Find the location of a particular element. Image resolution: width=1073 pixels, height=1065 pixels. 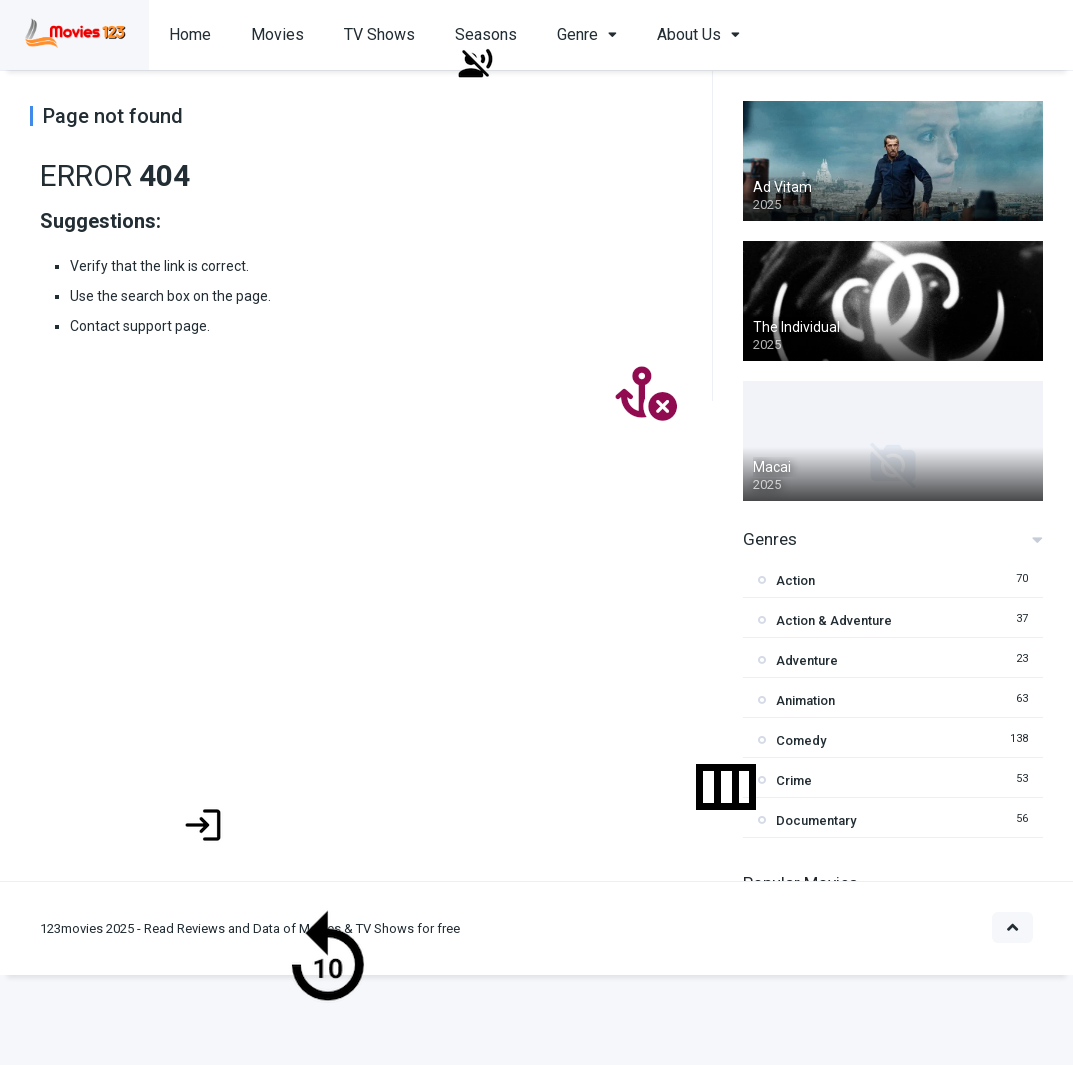

switch to column view layout is located at coordinates (724, 788).